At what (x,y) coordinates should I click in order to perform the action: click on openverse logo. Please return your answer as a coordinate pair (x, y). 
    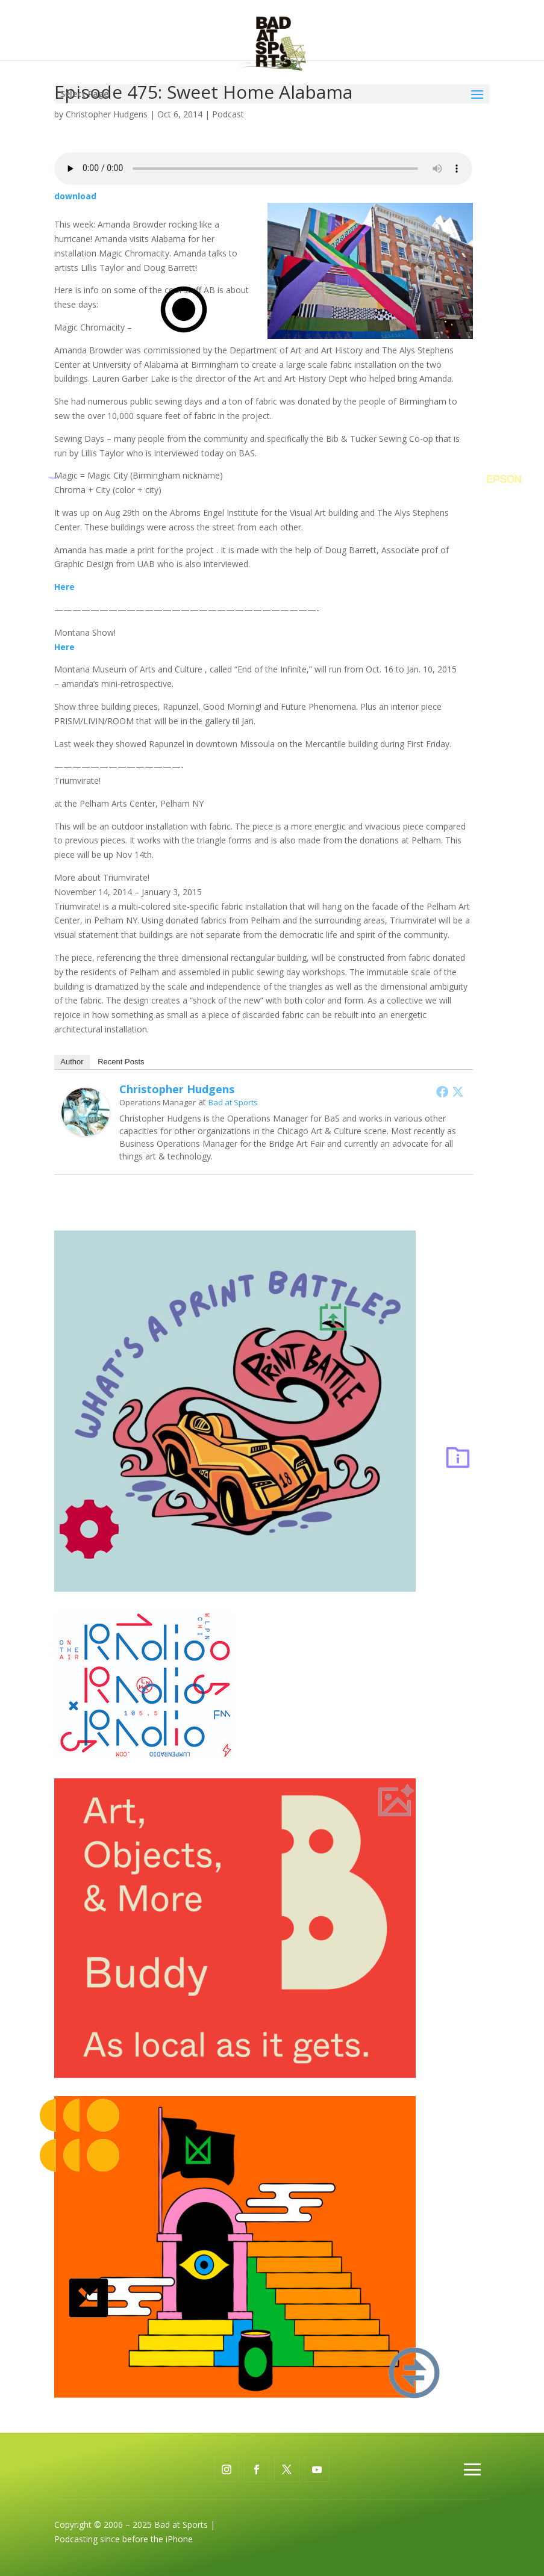
    Looking at the image, I should click on (80, 2135).